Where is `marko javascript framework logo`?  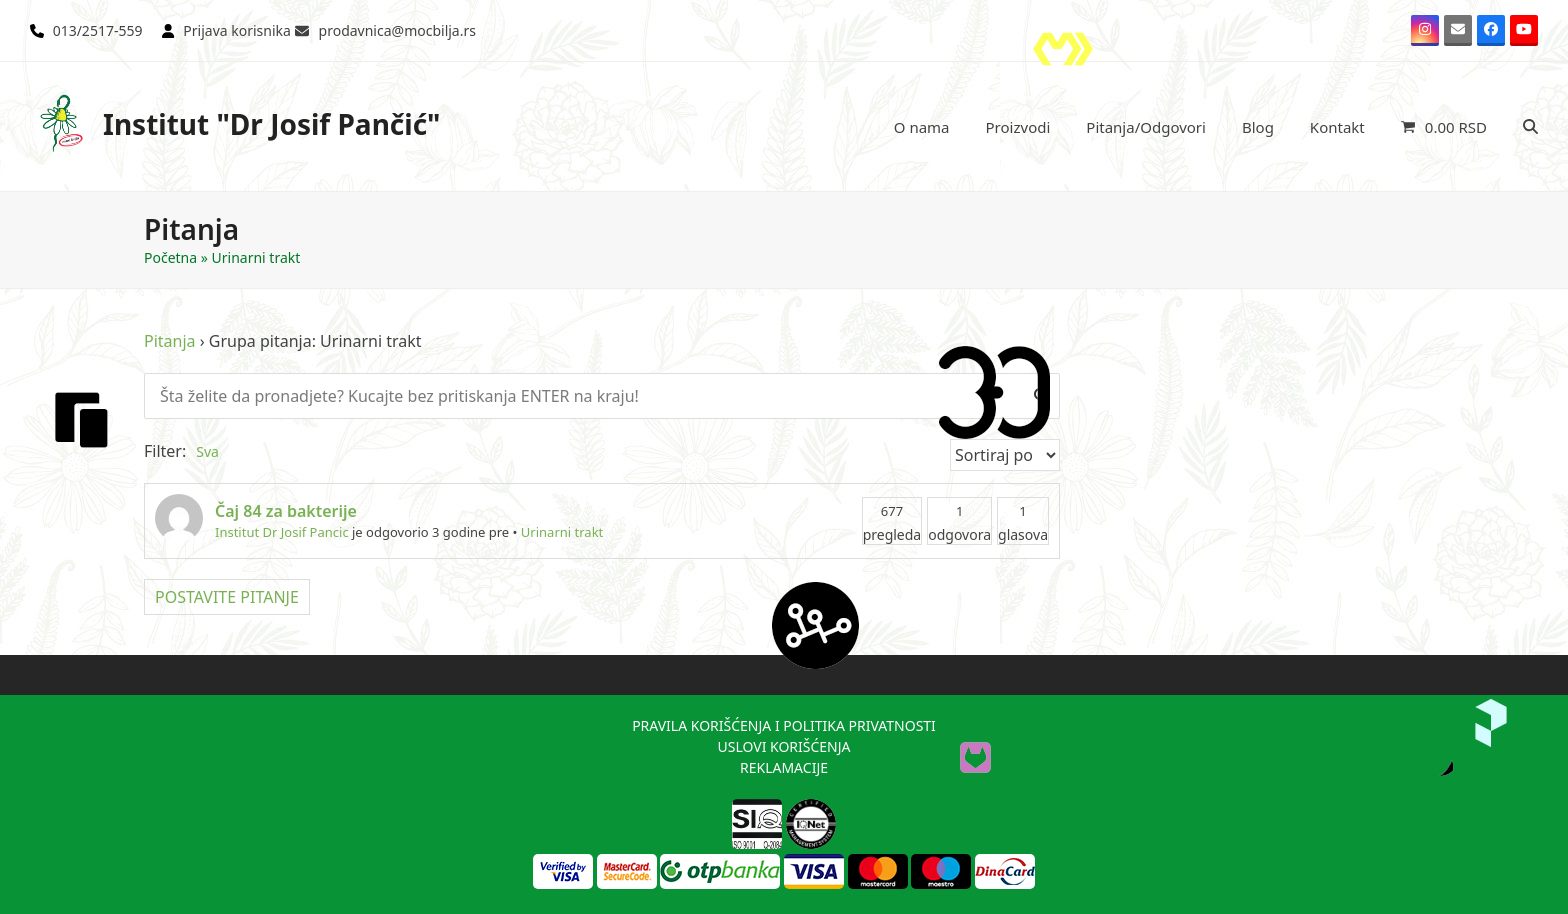
marko javascript framework logo is located at coordinates (1063, 49).